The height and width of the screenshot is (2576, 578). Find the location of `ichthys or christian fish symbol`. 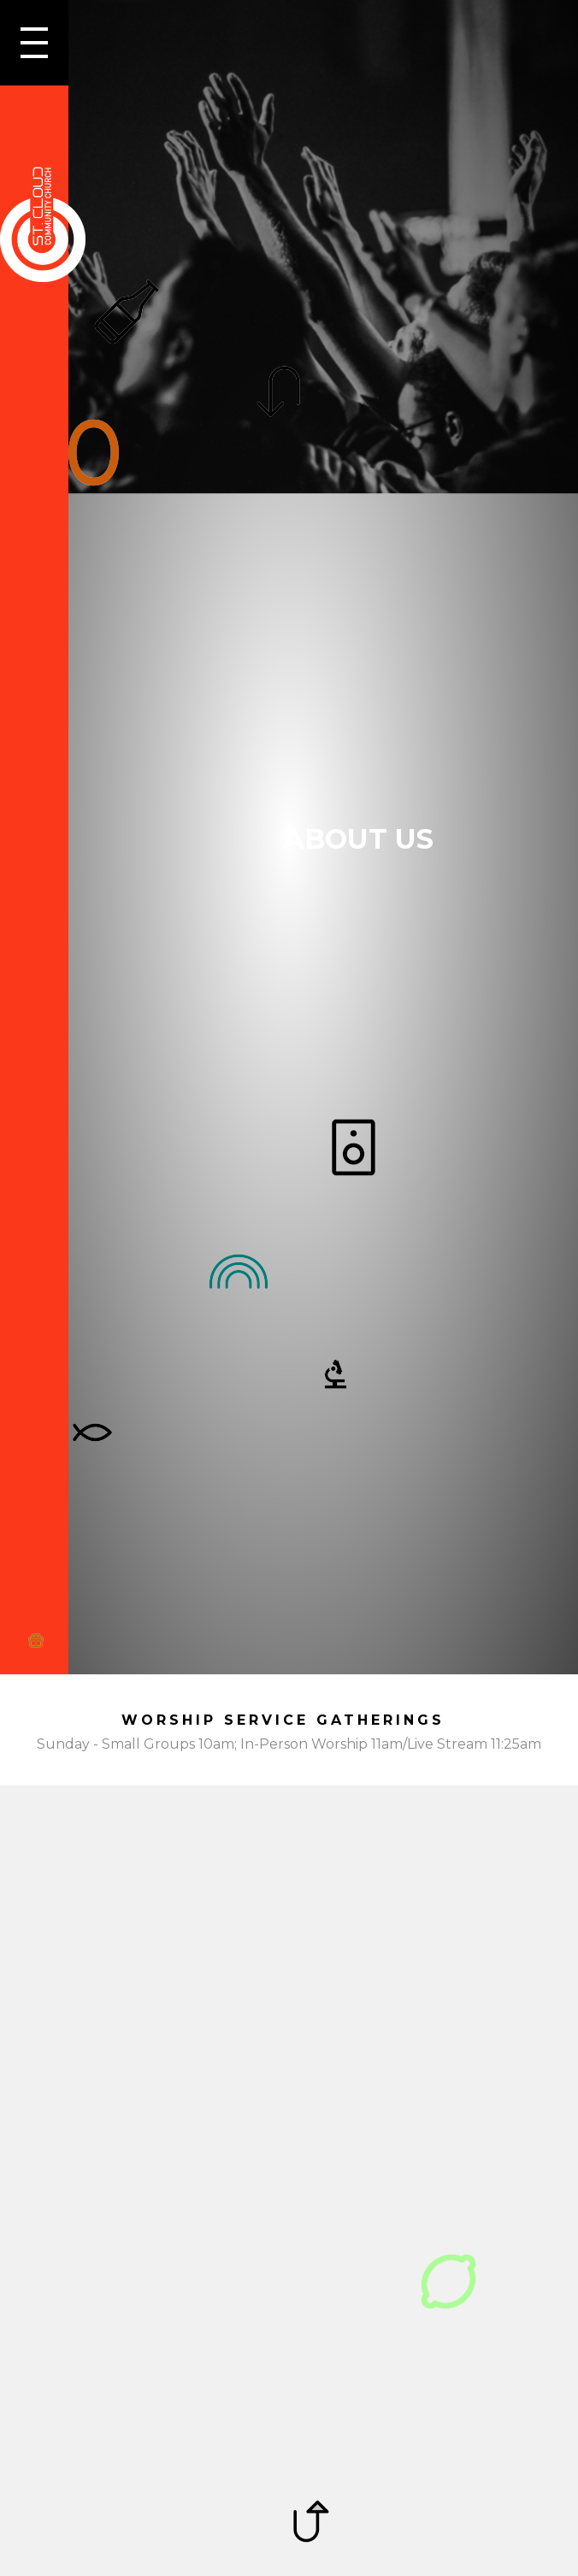

ichthys or christian fish symbol is located at coordinates (92, 1432).